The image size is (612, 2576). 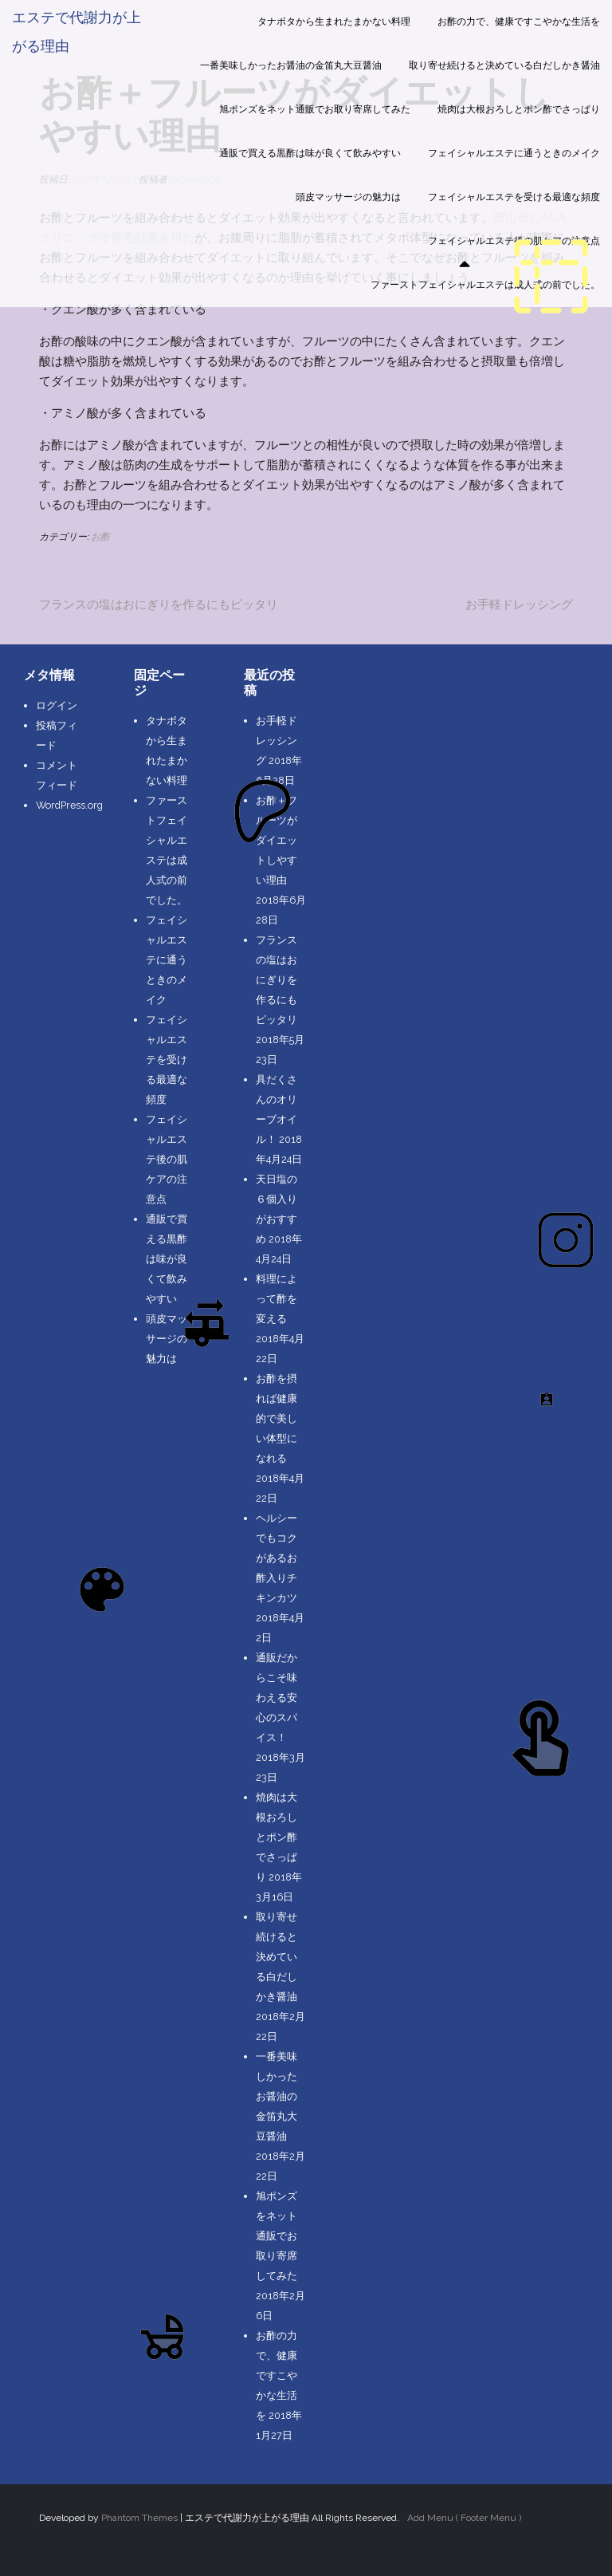 I want to click on create a new project from a template, so click(x=551, y=276).